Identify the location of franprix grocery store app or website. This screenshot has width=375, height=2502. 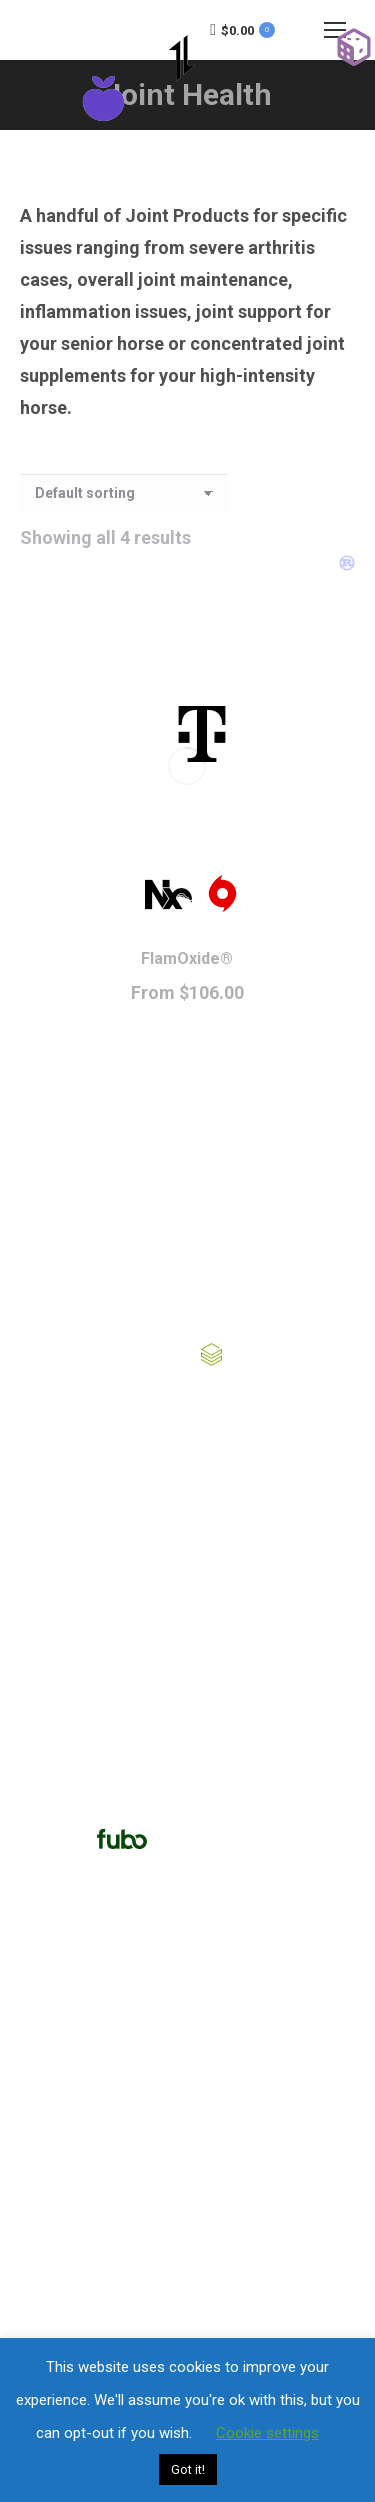
(103, 98).